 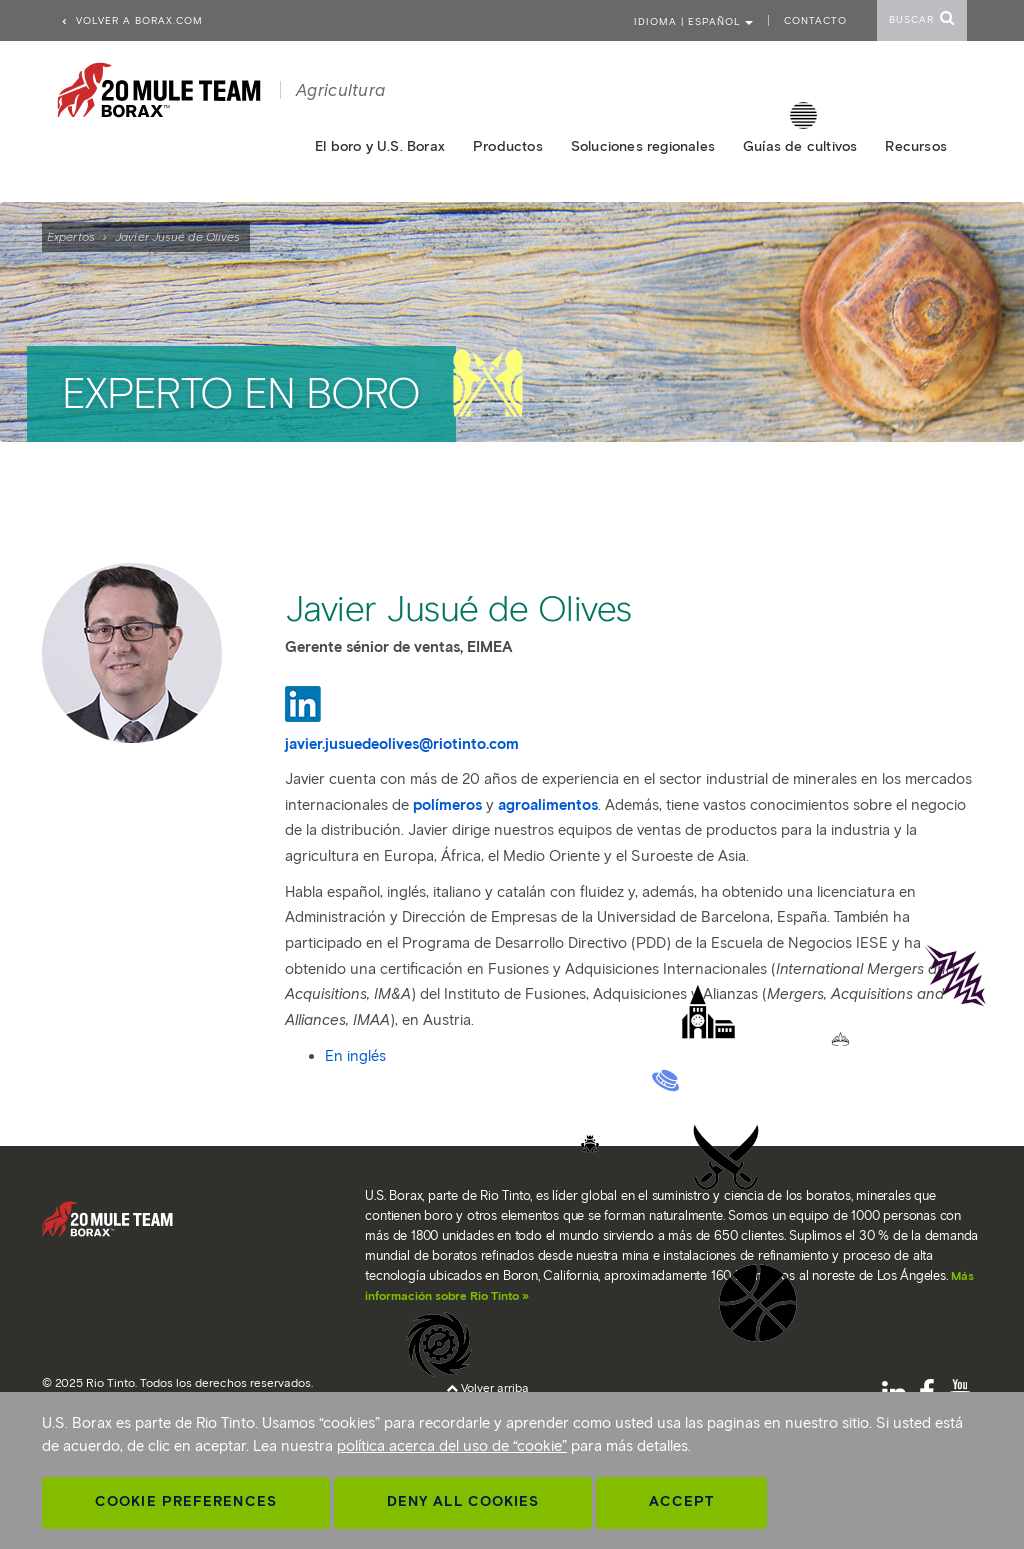 I want to click on select the frog prince character, so click(x=590, y=1144).